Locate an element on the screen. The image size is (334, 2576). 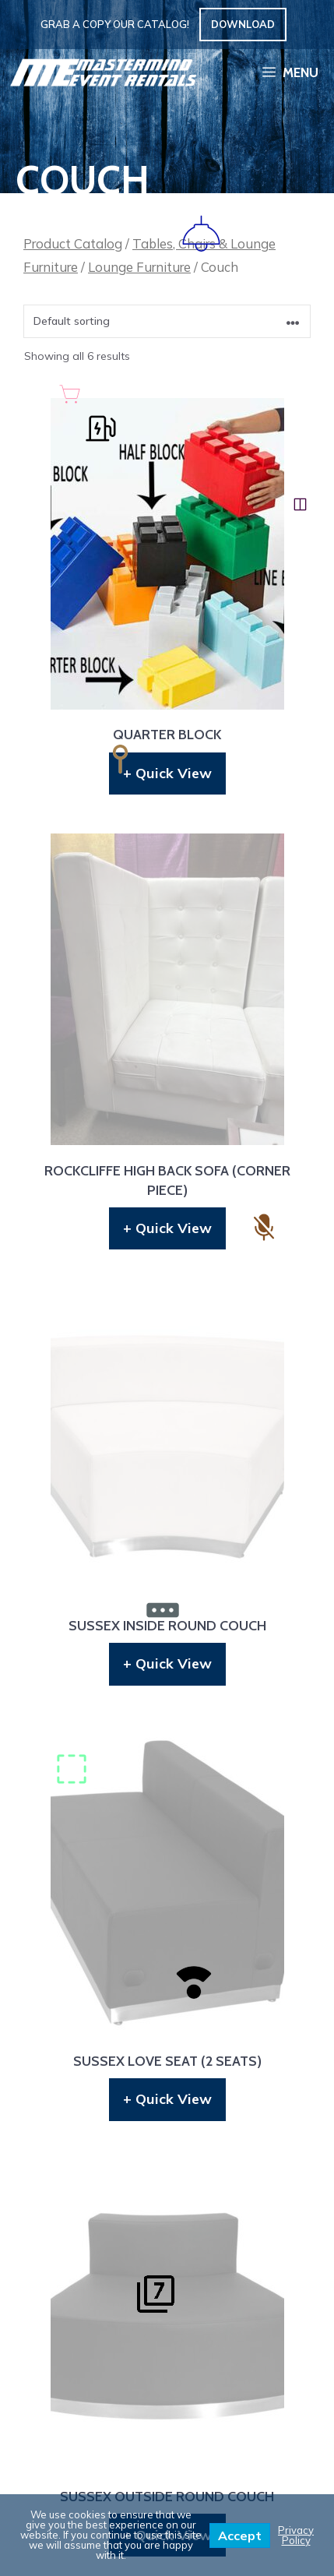
calibrate your device's compass is located at coordinates (194, 1982).